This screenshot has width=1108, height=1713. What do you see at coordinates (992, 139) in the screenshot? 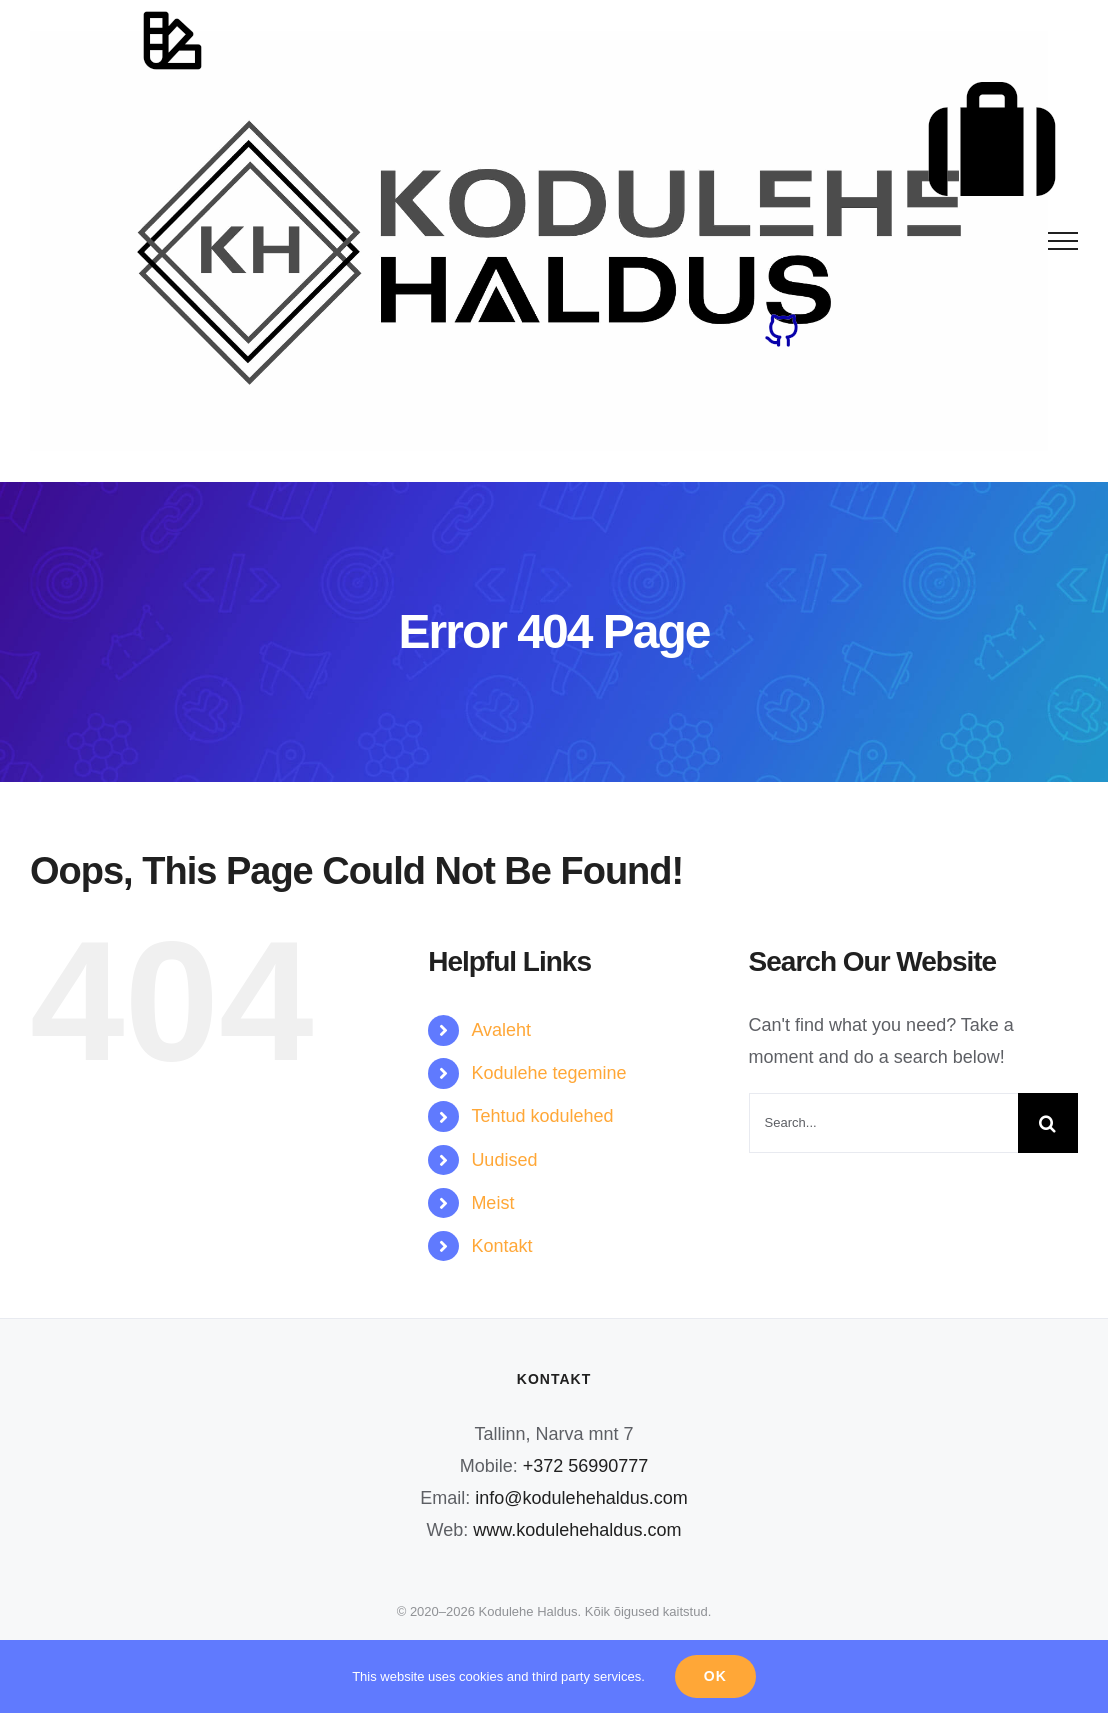
I see `access work or business documents` at bounding box center [992, 139].